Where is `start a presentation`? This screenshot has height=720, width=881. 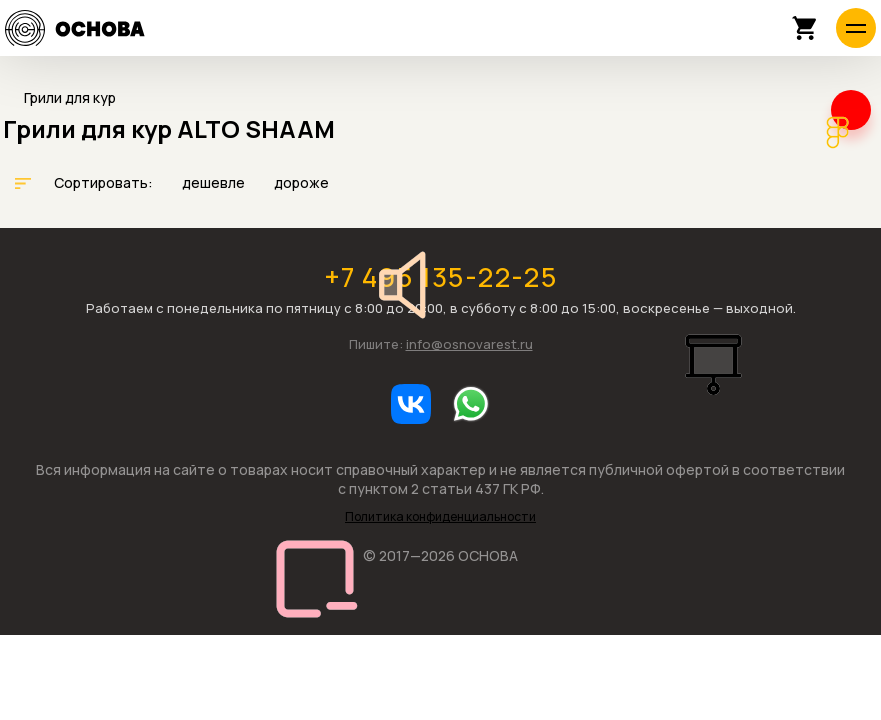 start a presentation is located at coordinates (713, 360).